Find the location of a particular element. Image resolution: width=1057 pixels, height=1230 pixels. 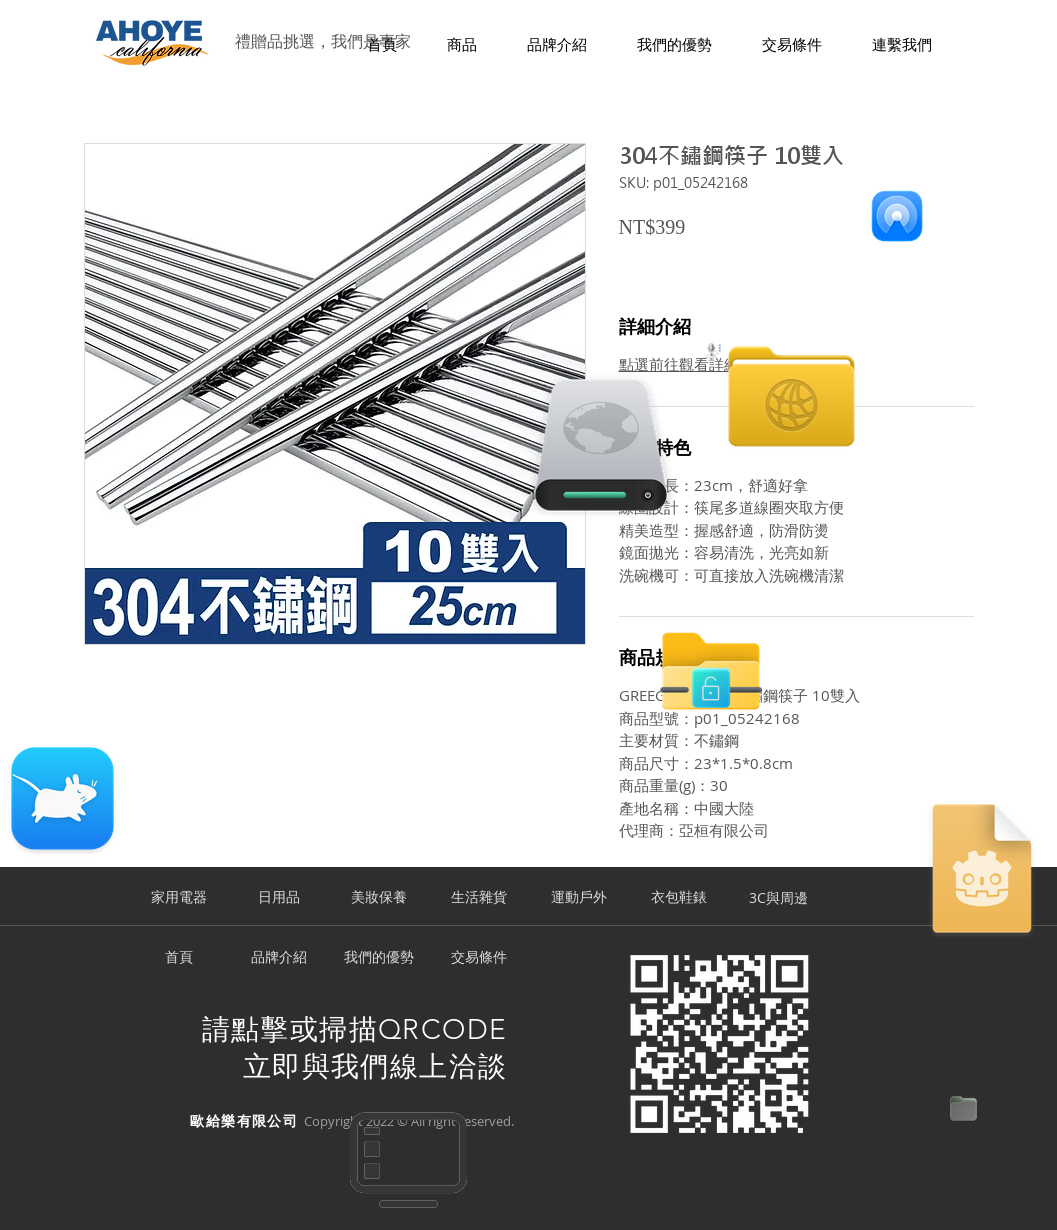

open airdrop to share files with nearby devices is located at coordinates (897, 216).